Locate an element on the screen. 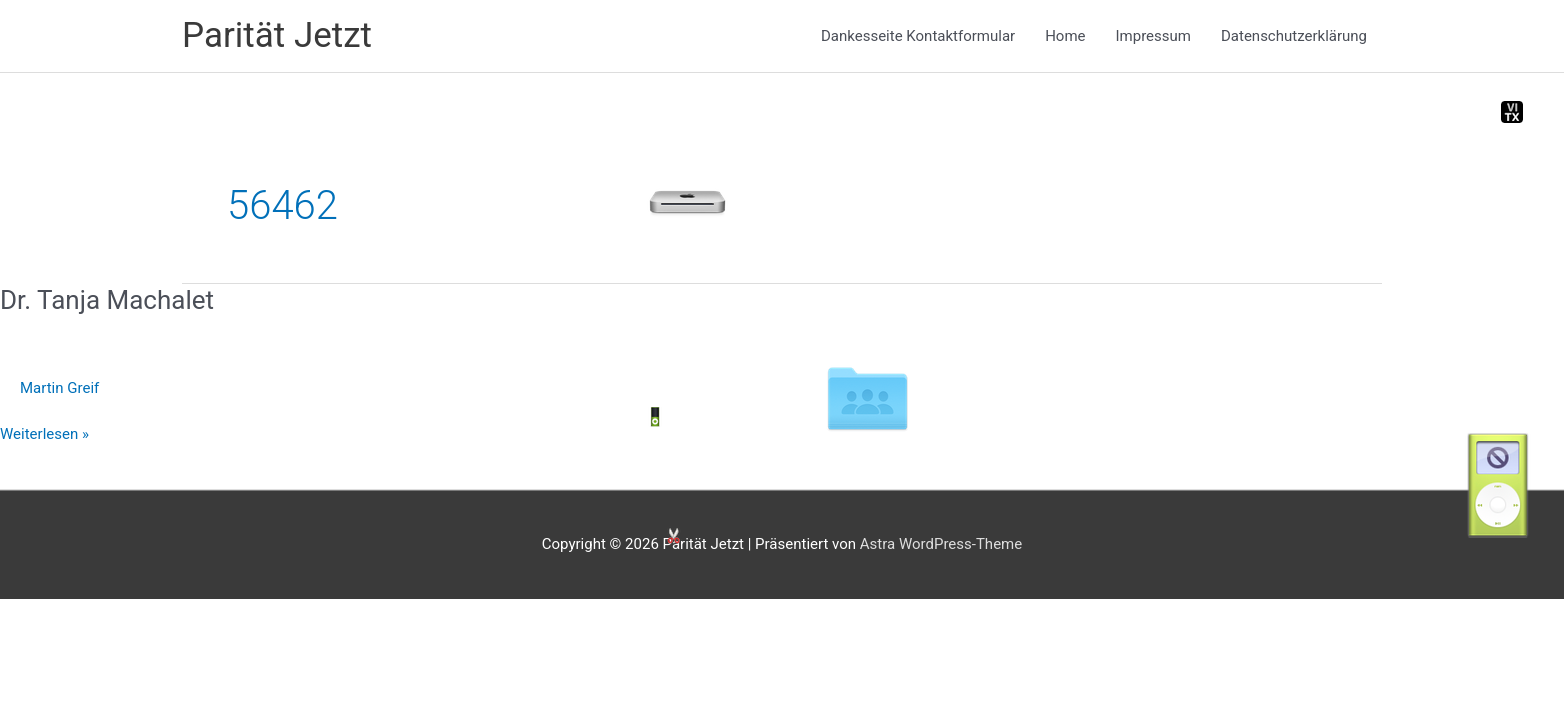 The height and width of the screenshot is (720, 1564). represents a mac mini device in system settings is located at coordinates (687, 190).